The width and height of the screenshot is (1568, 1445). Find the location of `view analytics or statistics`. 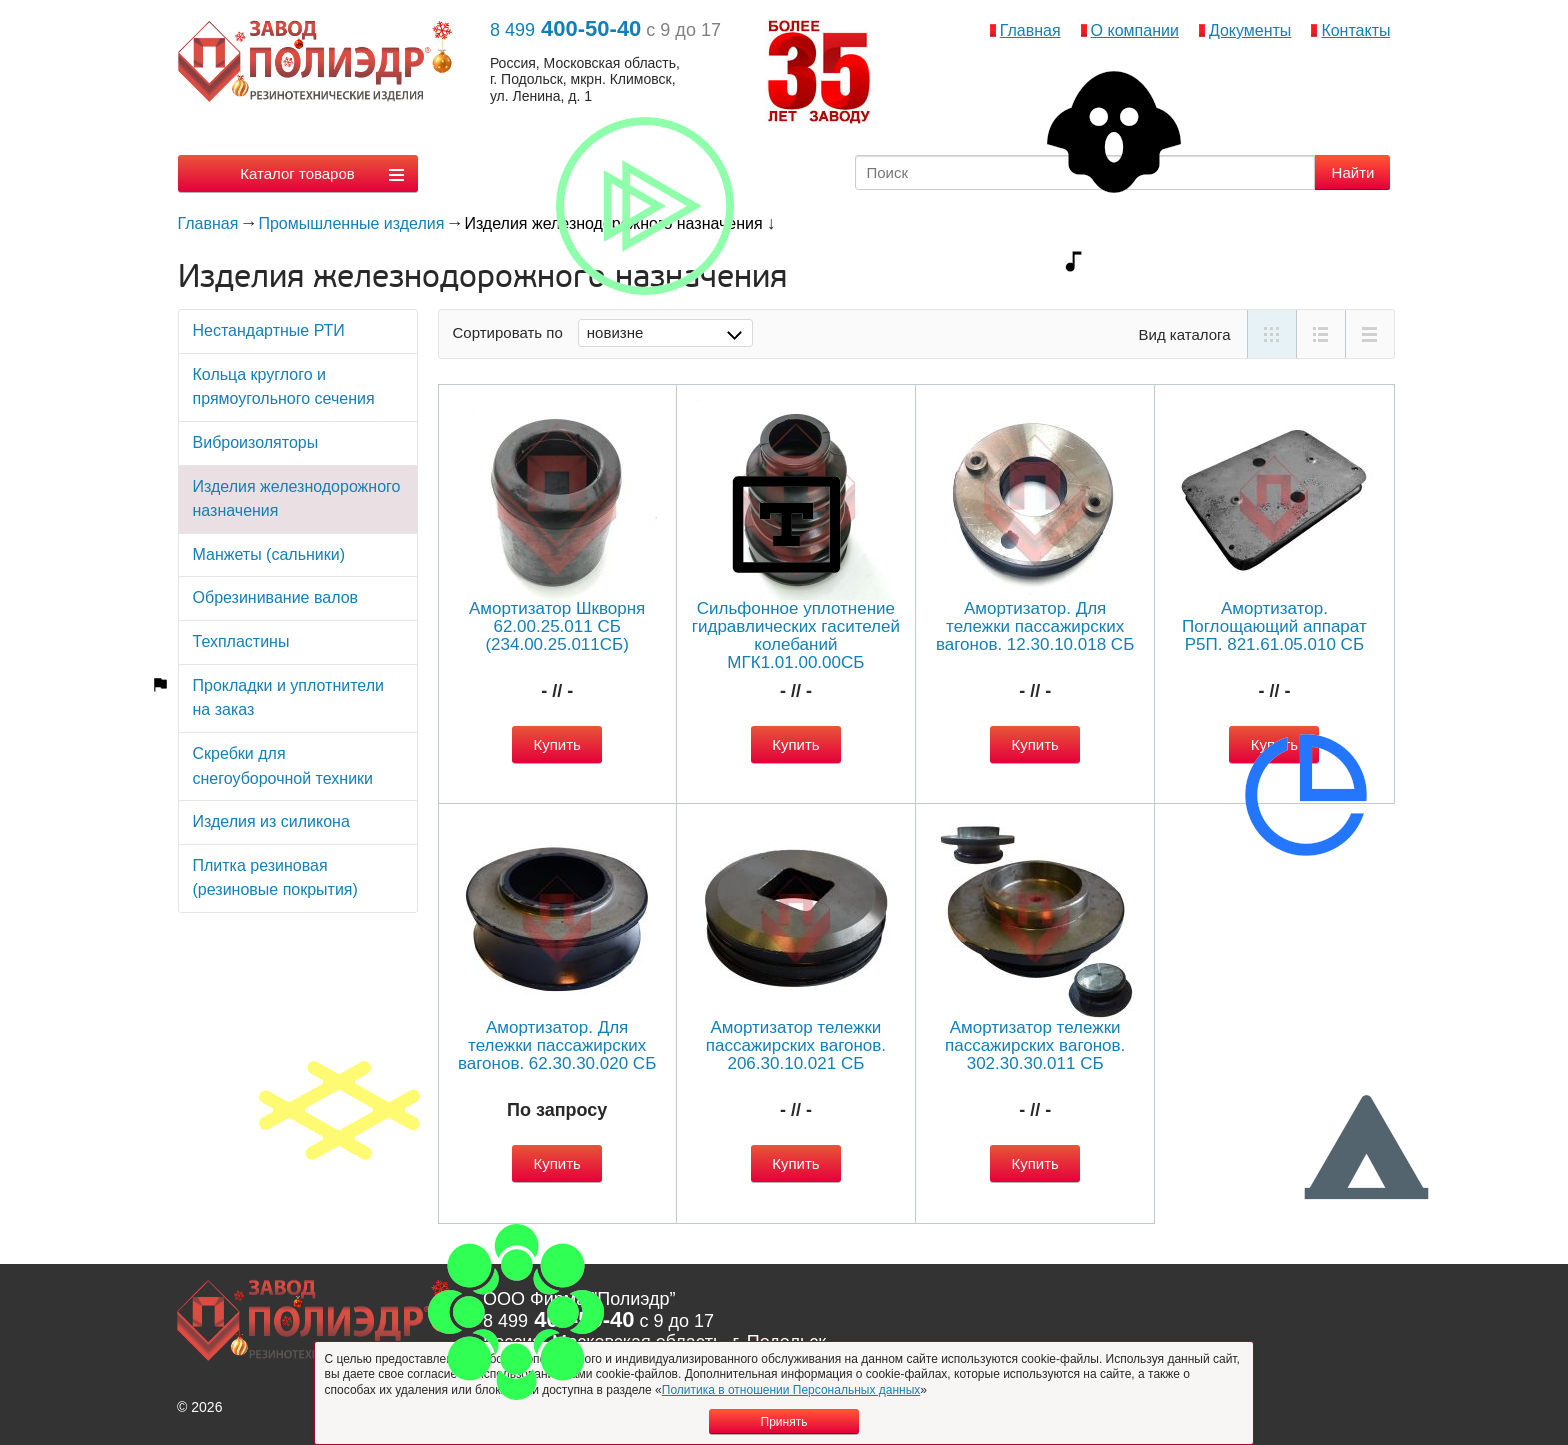

view analytics or statistics is located at coordinates (1306, 795).